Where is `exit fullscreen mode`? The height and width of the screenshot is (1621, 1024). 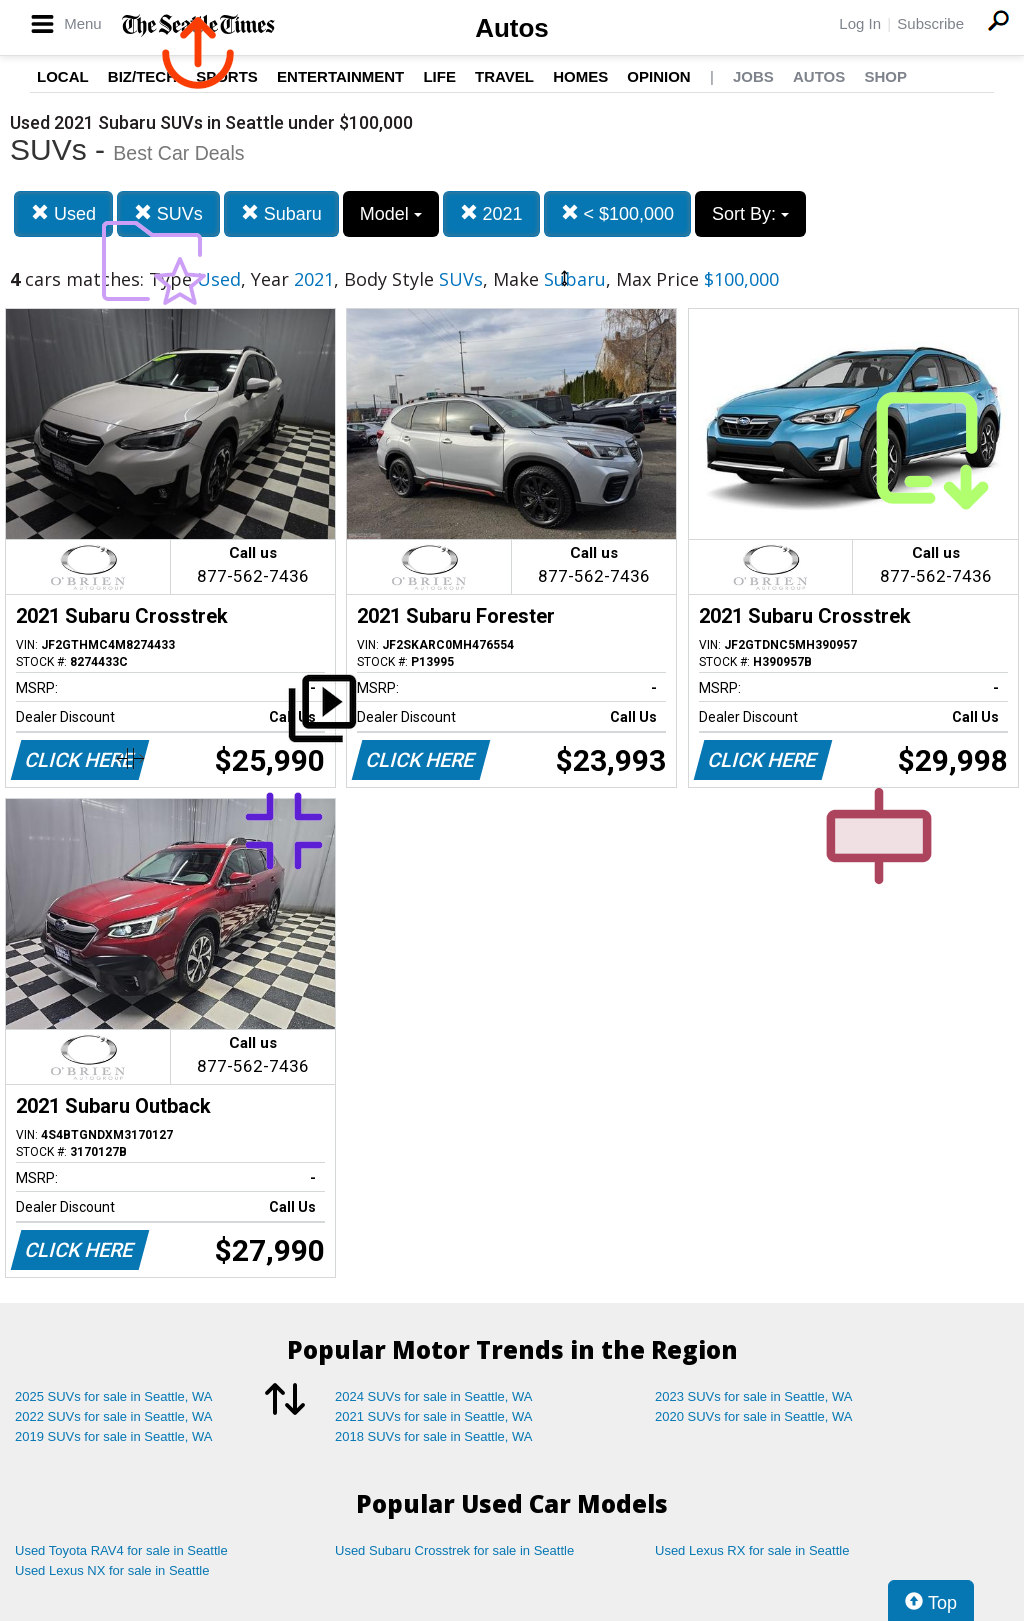
exit fullscreen mode is located at coordinates (284, 831).